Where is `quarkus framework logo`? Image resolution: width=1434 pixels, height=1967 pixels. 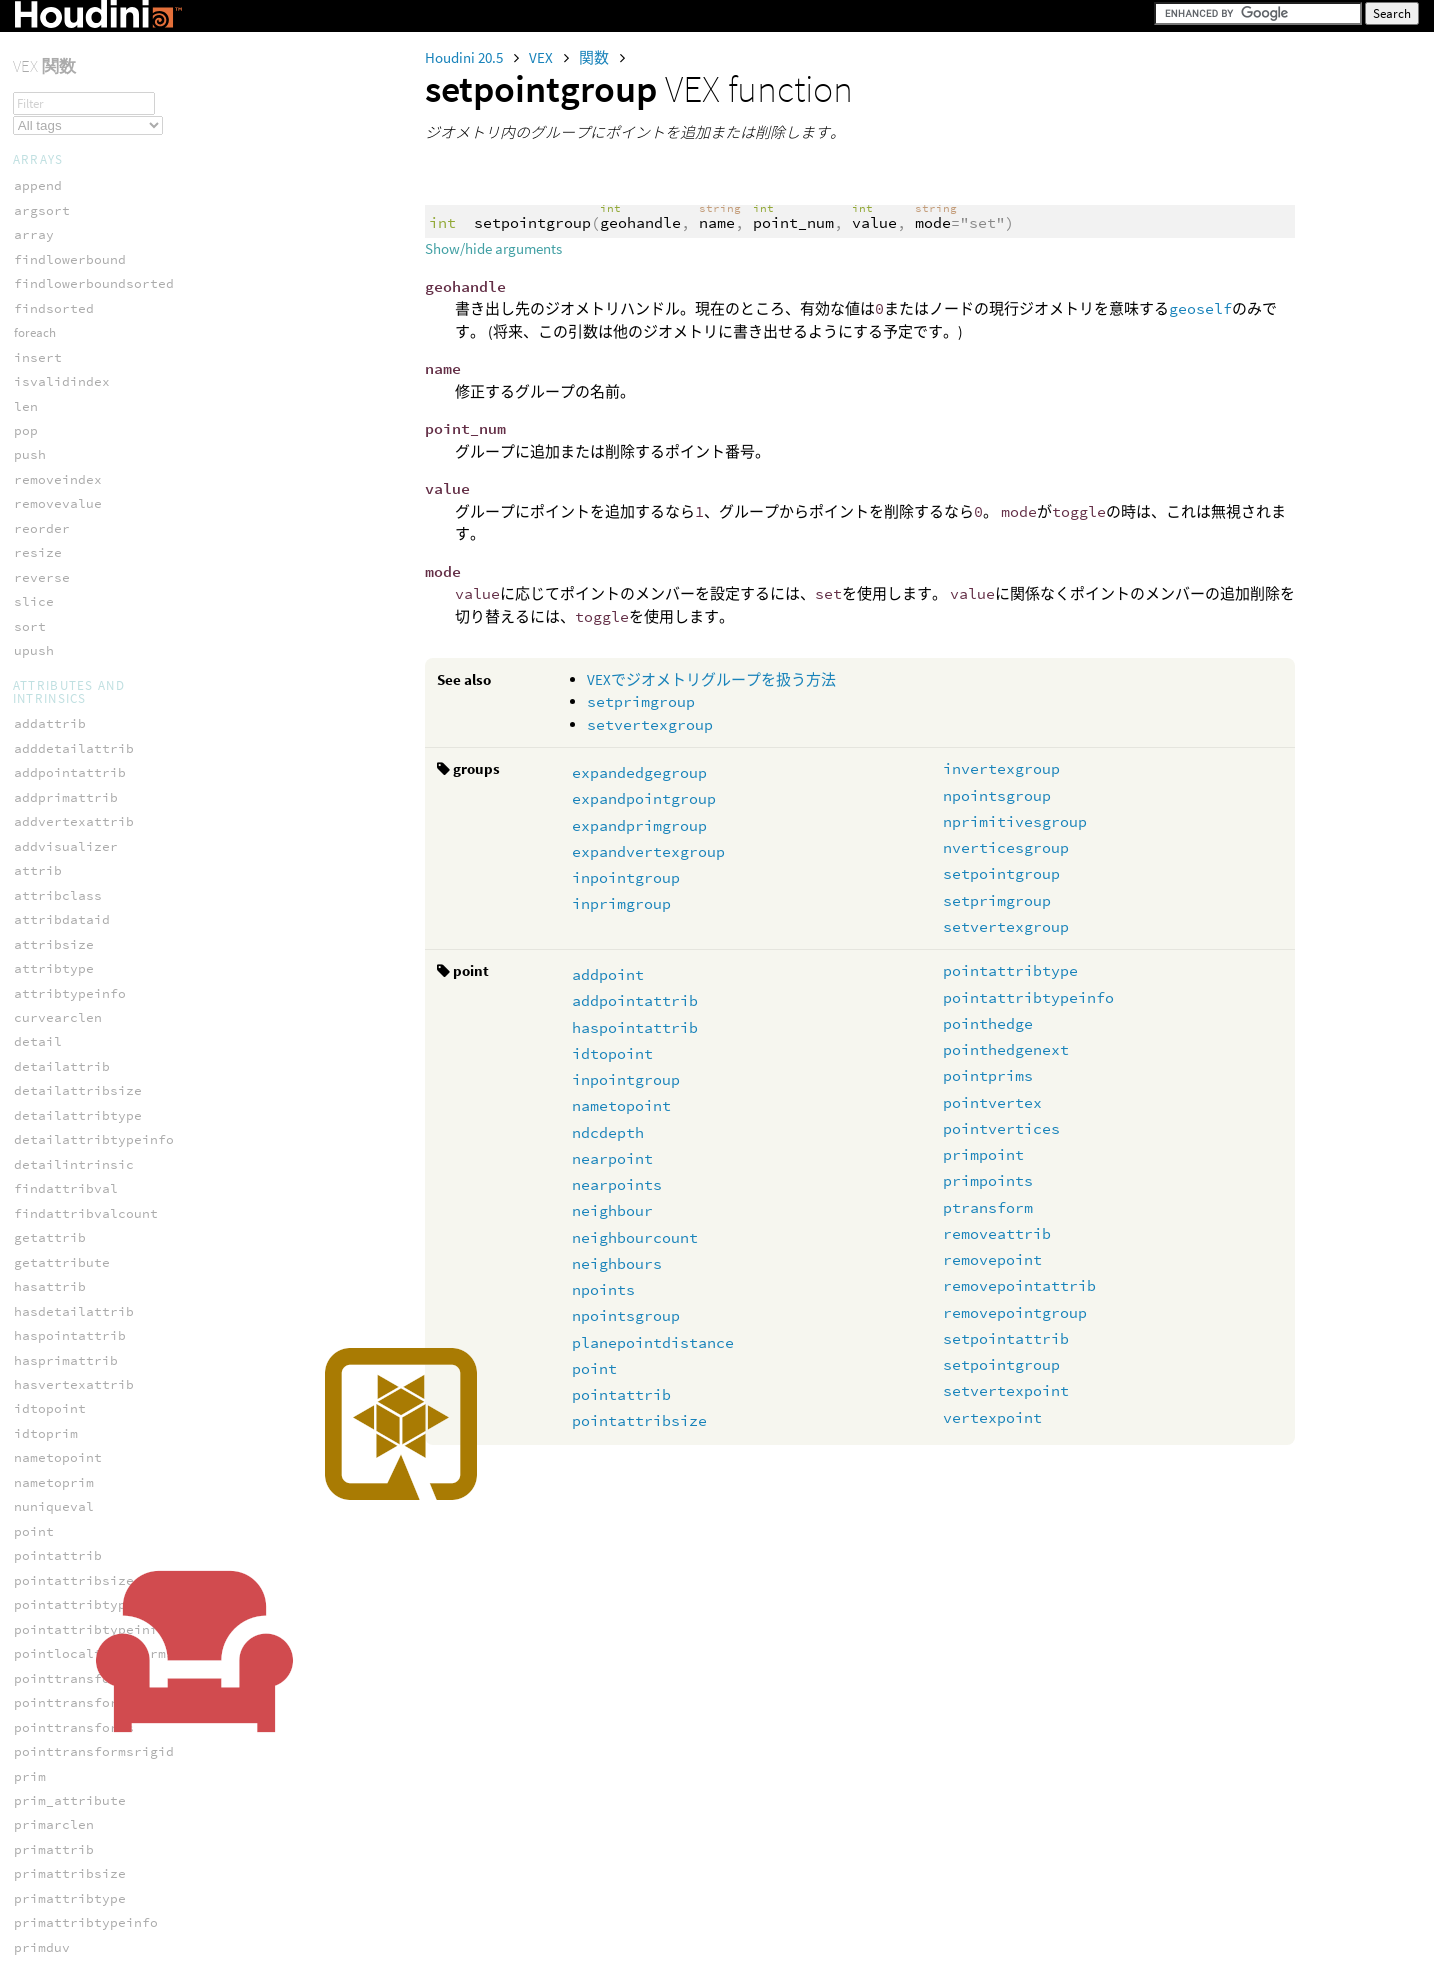 quarkus framework logo is located at coordinates (401, 1424).